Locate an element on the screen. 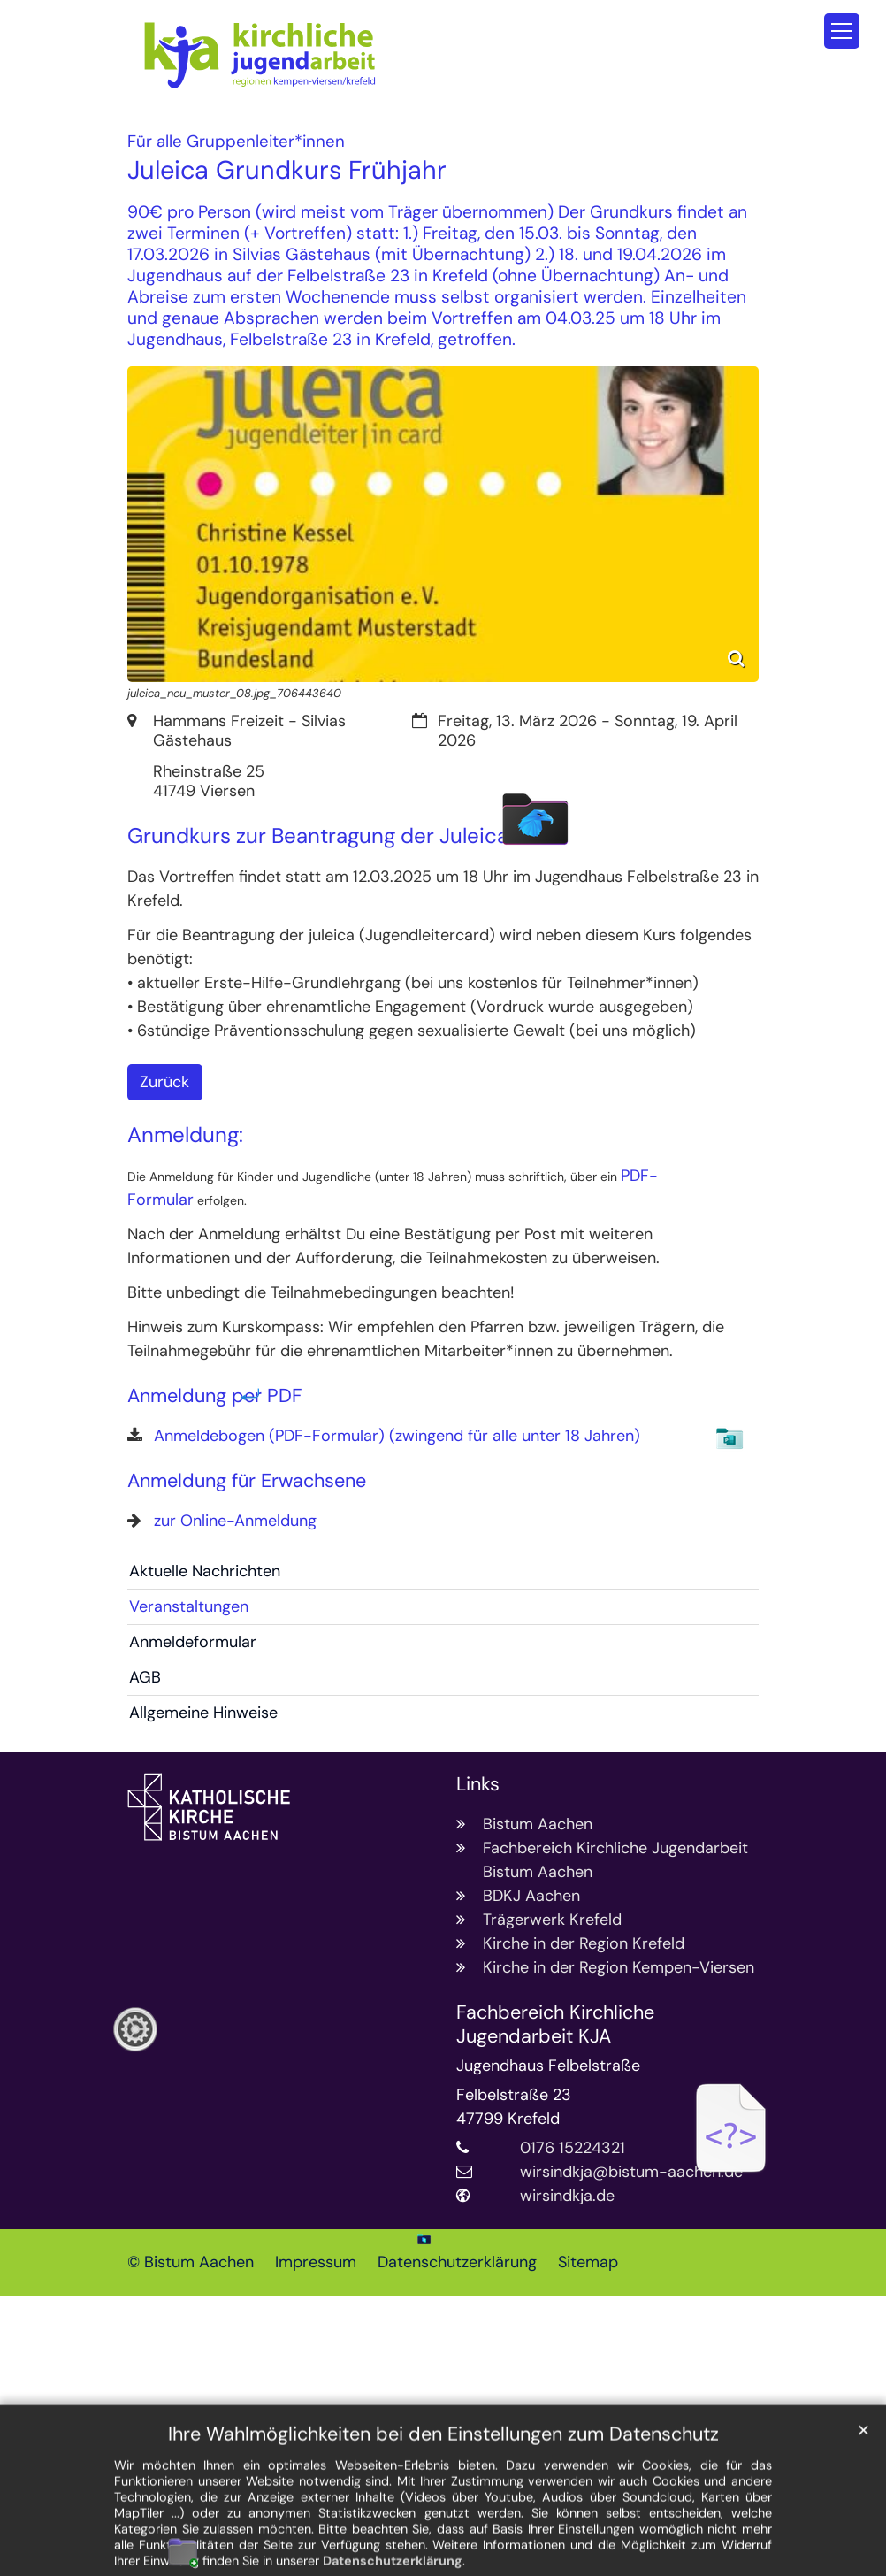  open garuda linux system folder is located at coordinates (535, 821).